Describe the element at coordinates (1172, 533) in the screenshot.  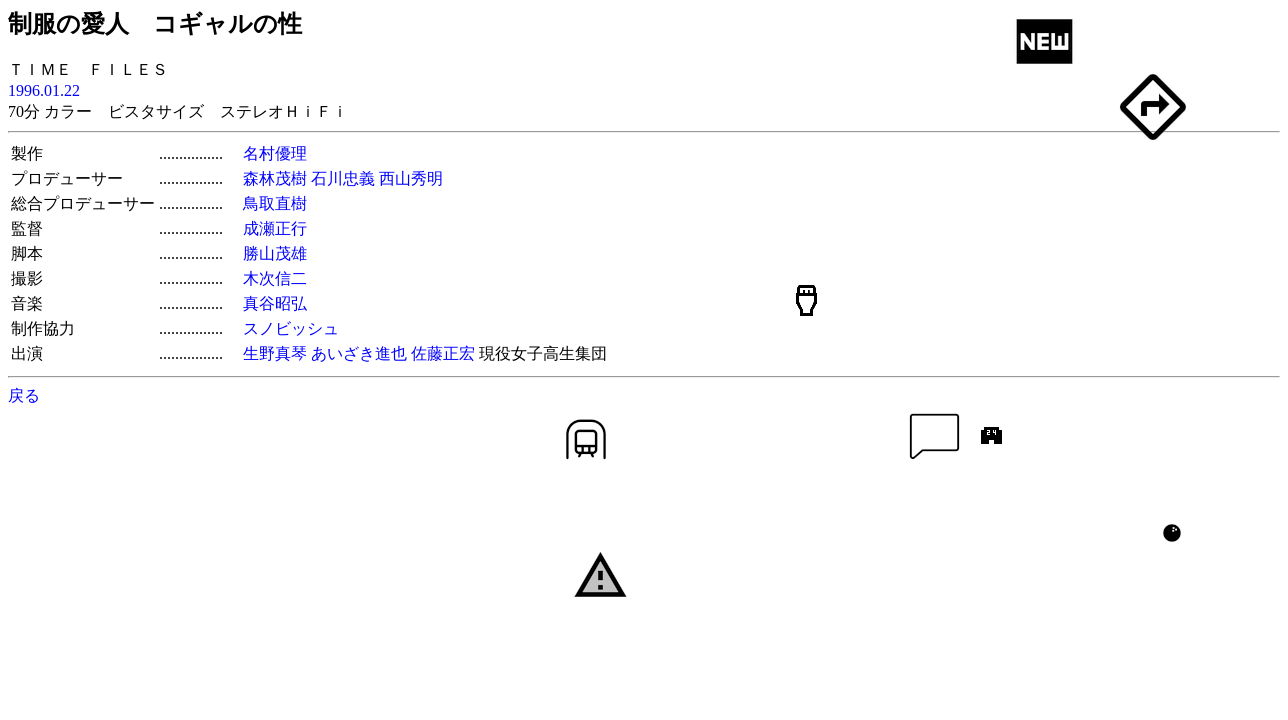
I see `access bowling game or activity` at that location.